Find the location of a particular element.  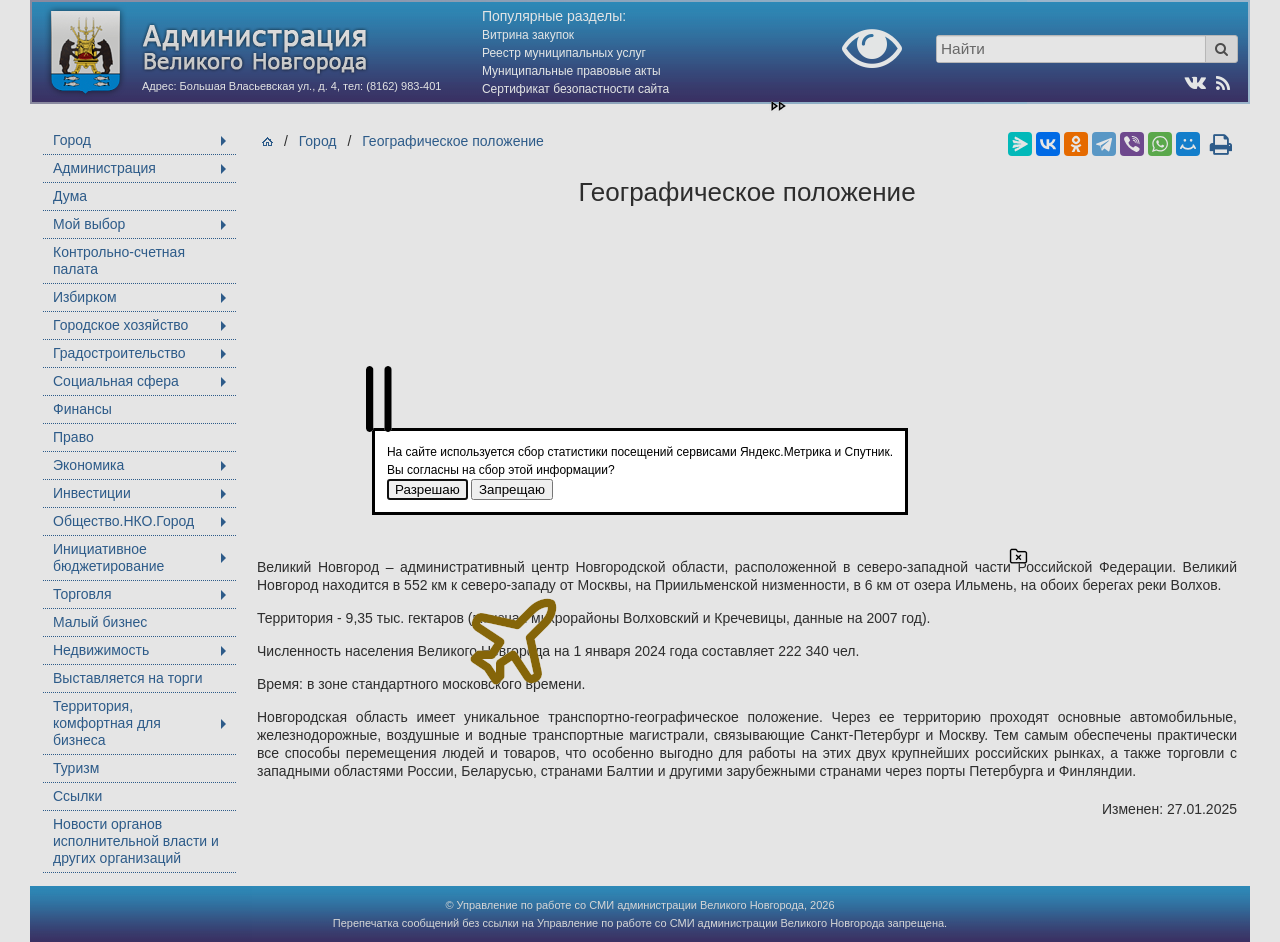

skip forward in media playback is located at coordinates (778, 106).